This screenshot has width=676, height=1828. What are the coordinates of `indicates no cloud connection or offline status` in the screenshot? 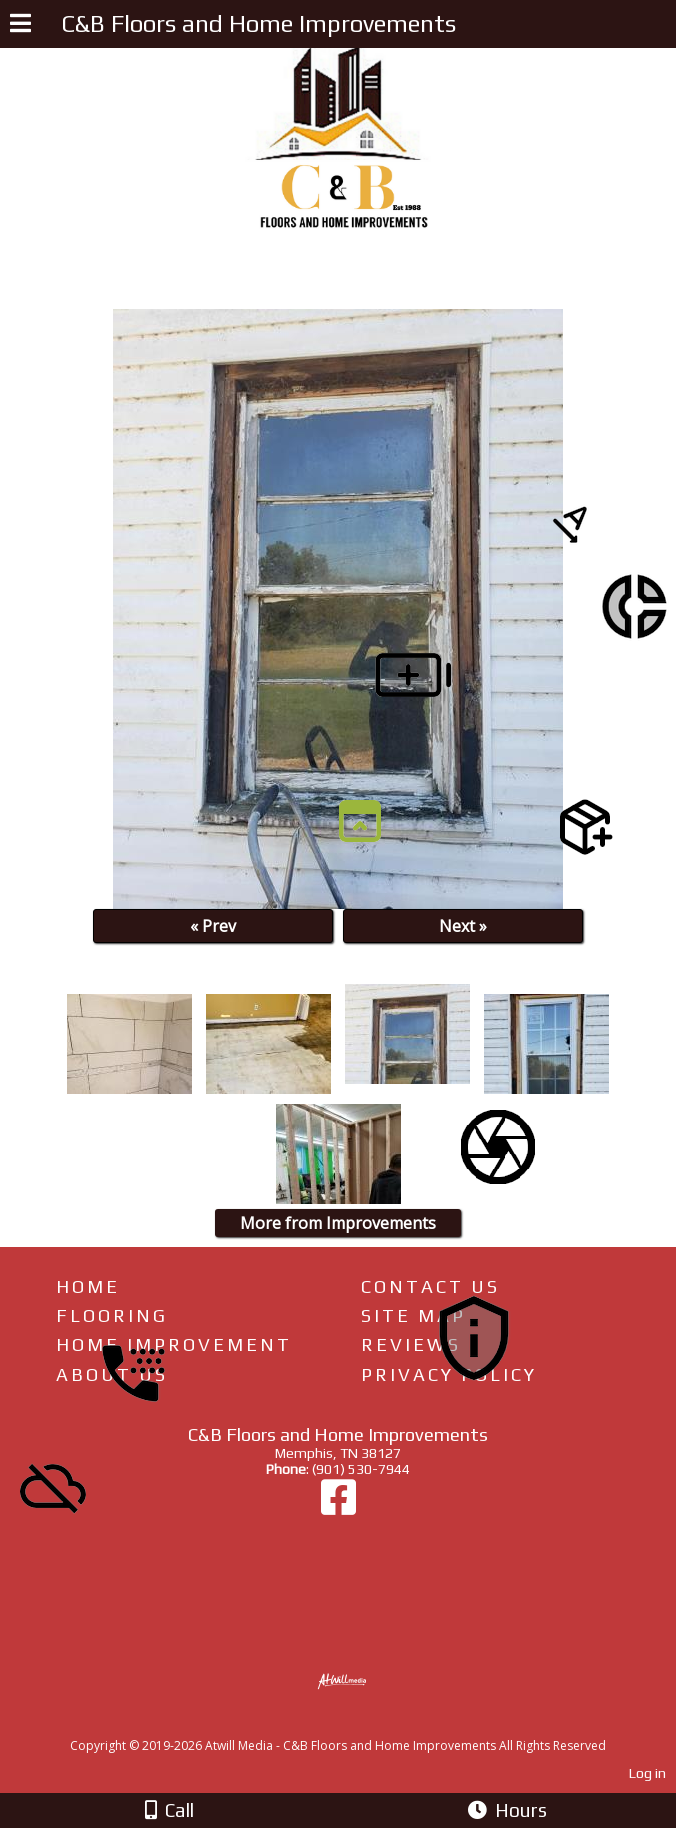 It's located at (53, 1486).